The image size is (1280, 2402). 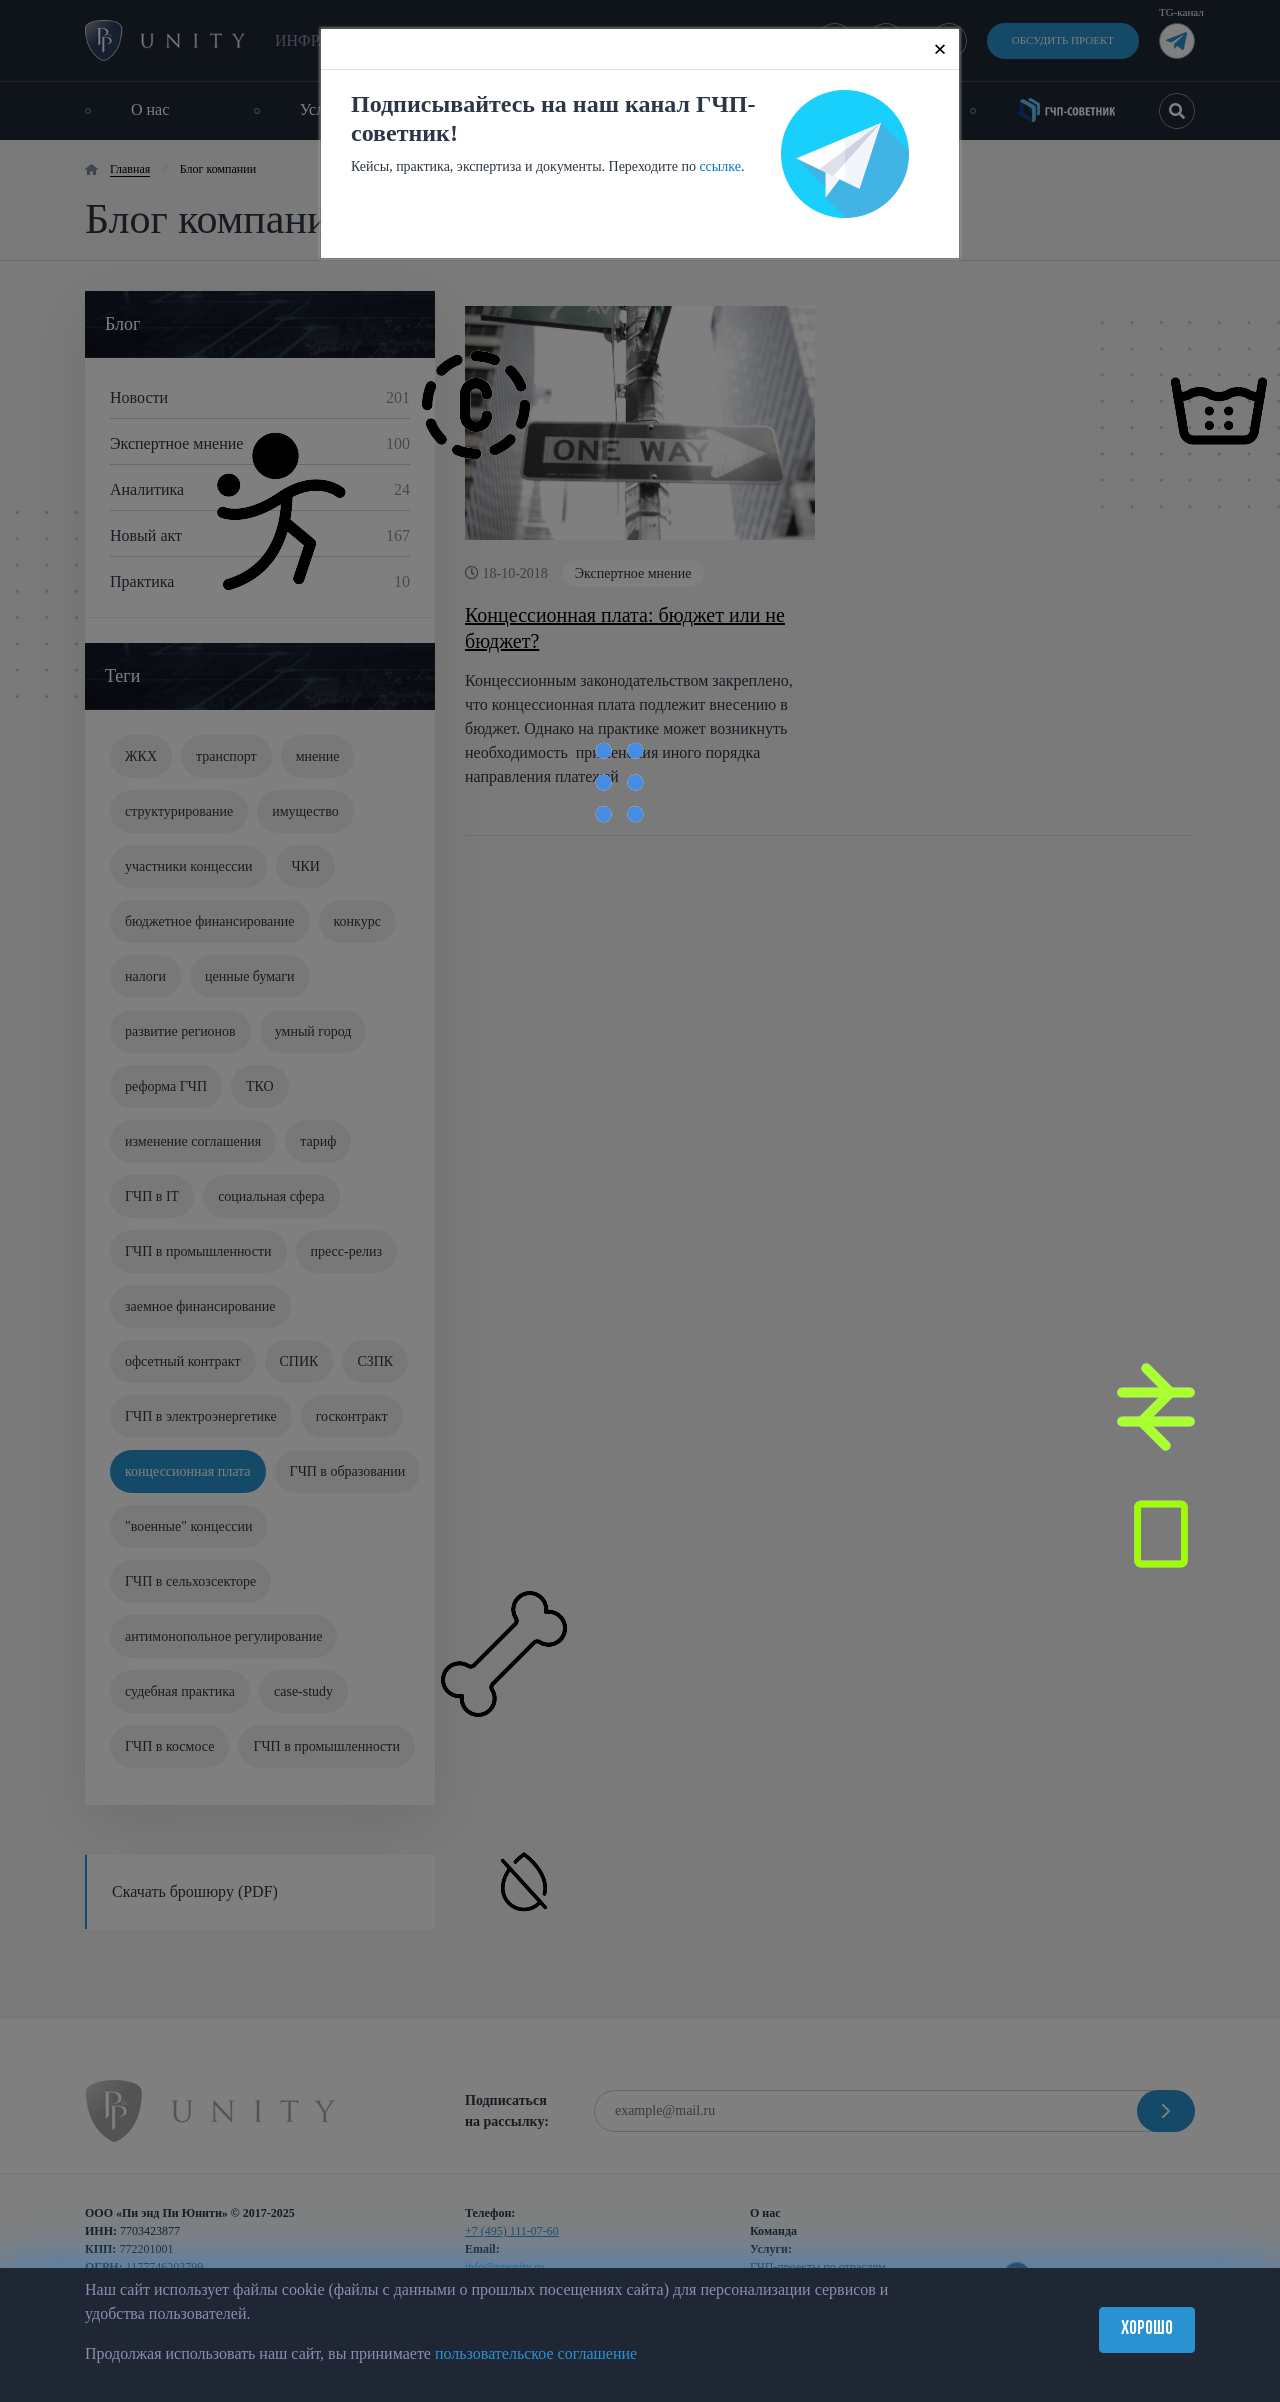 What do you see at coordinates (1161, 1534) in the screenshot?
I see `switch to single column layout` at bounding box center [1161, 1534].